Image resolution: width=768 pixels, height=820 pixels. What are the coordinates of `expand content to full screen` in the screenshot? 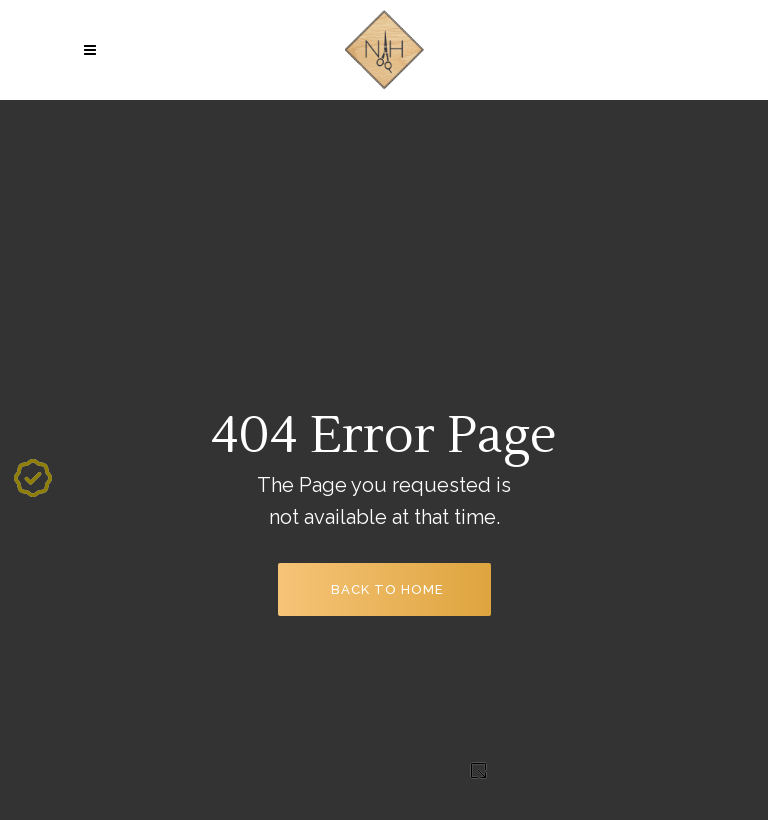 It's located at (478, 770).